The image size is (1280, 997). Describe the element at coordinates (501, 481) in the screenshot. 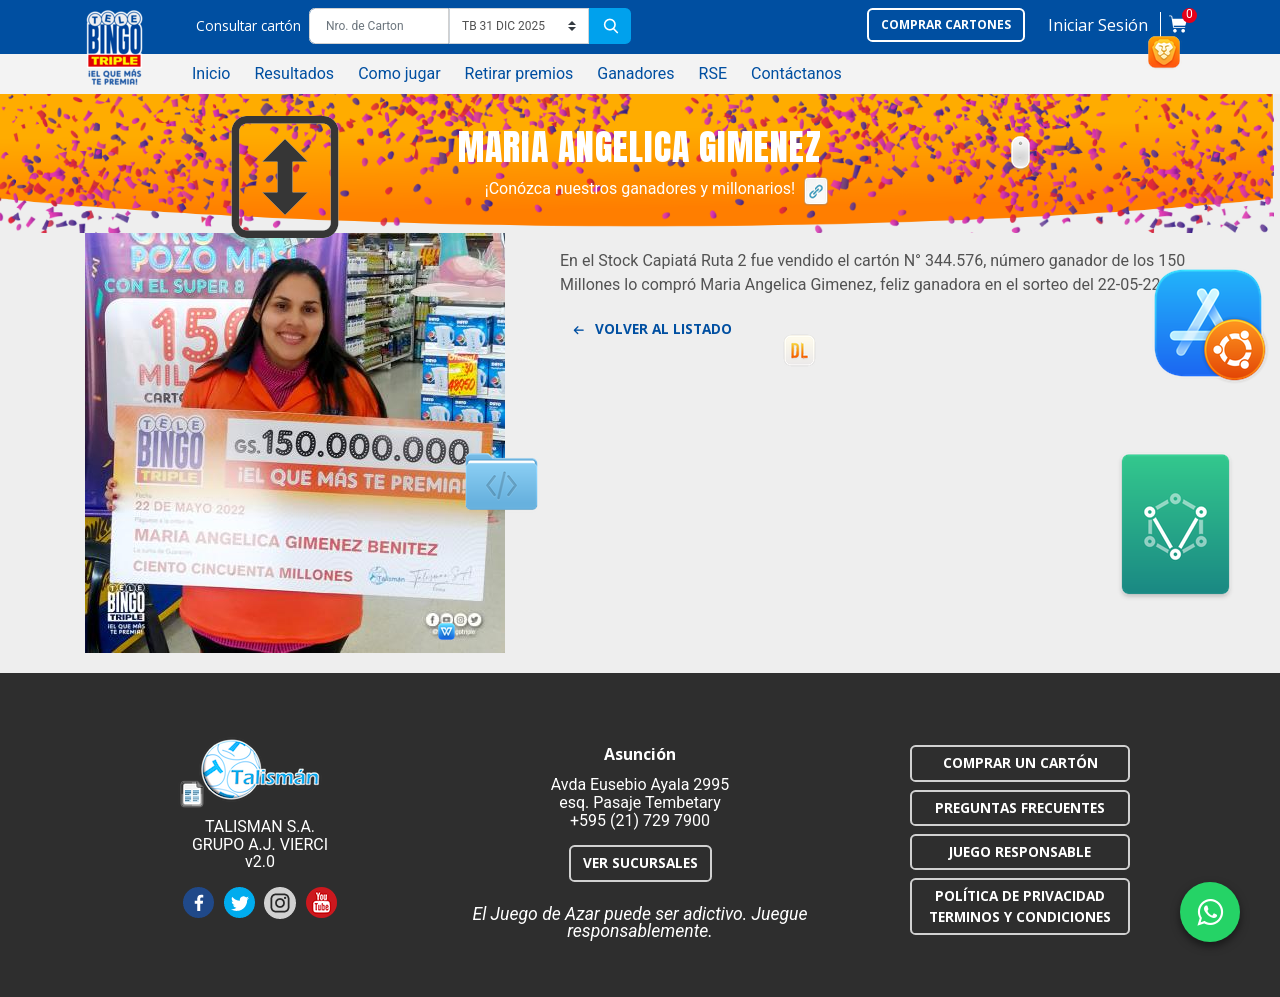

I see `open your code projects folder` at that location.